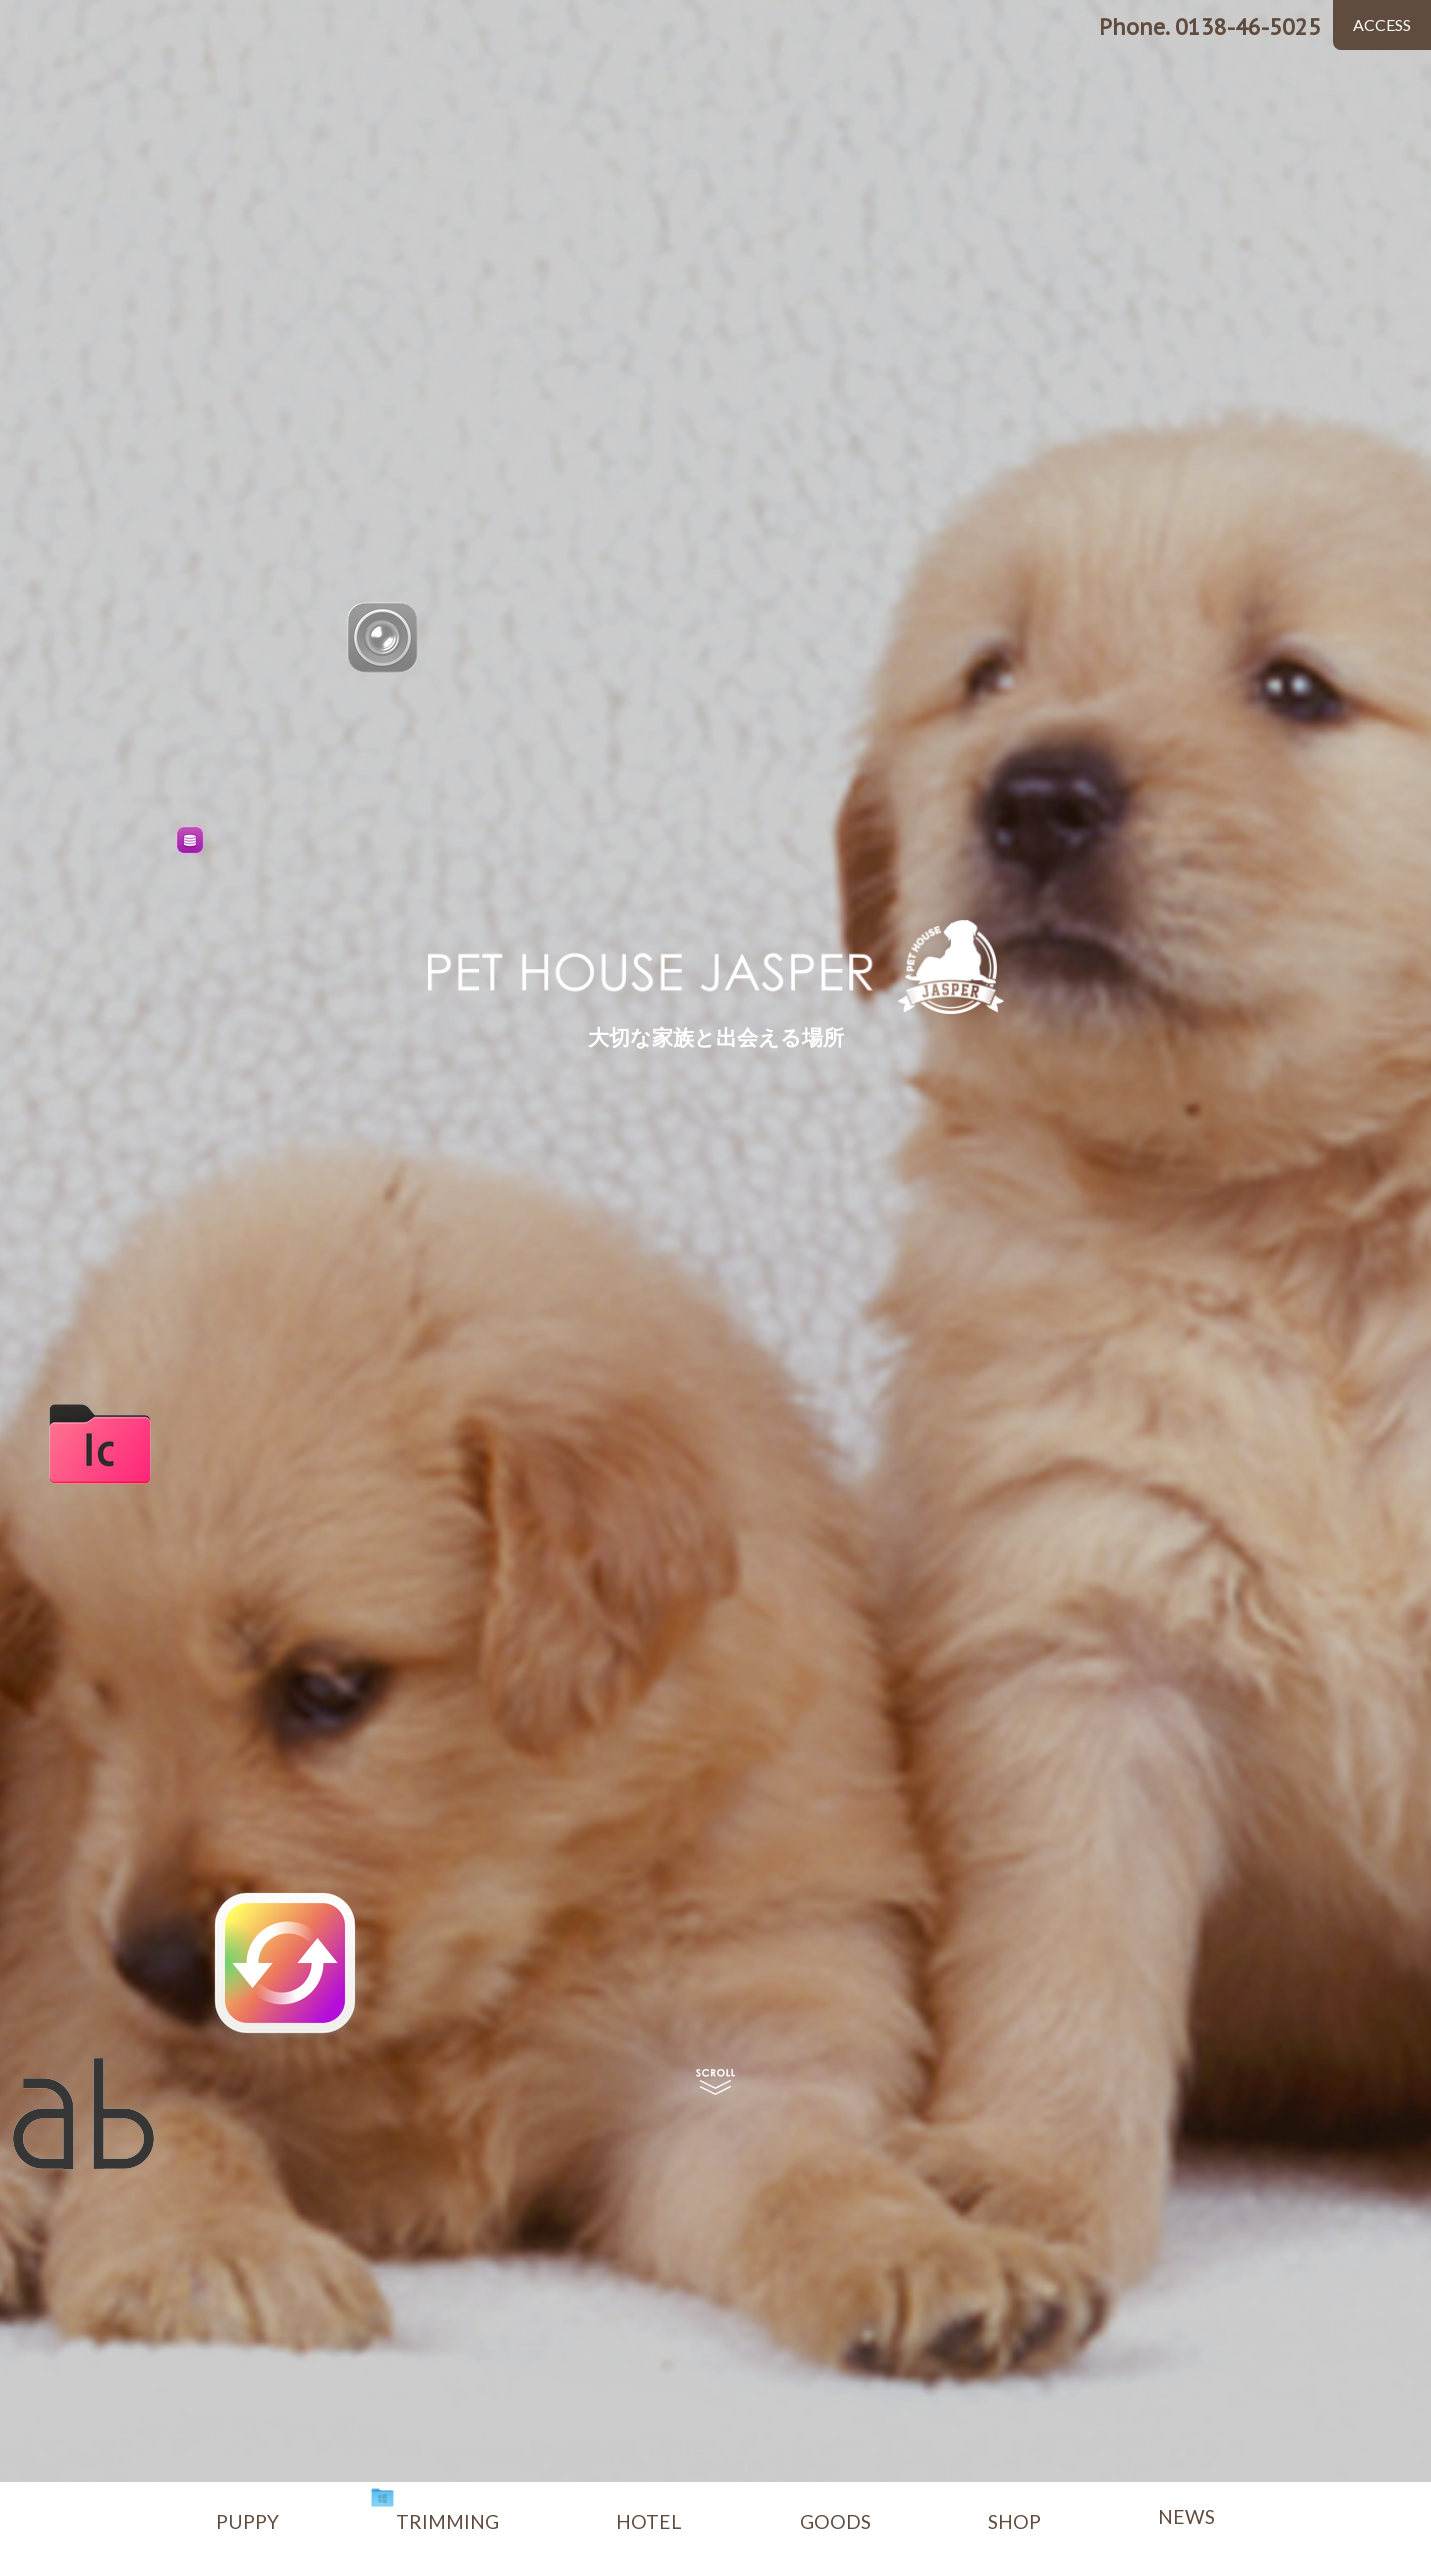 This screenshot has height=2556, width=1431. What do you see at coordinates (99, 1446) in the screenshot?
I see `open folder containing Adobe InCopy files` at bounding box center [99, 1446].